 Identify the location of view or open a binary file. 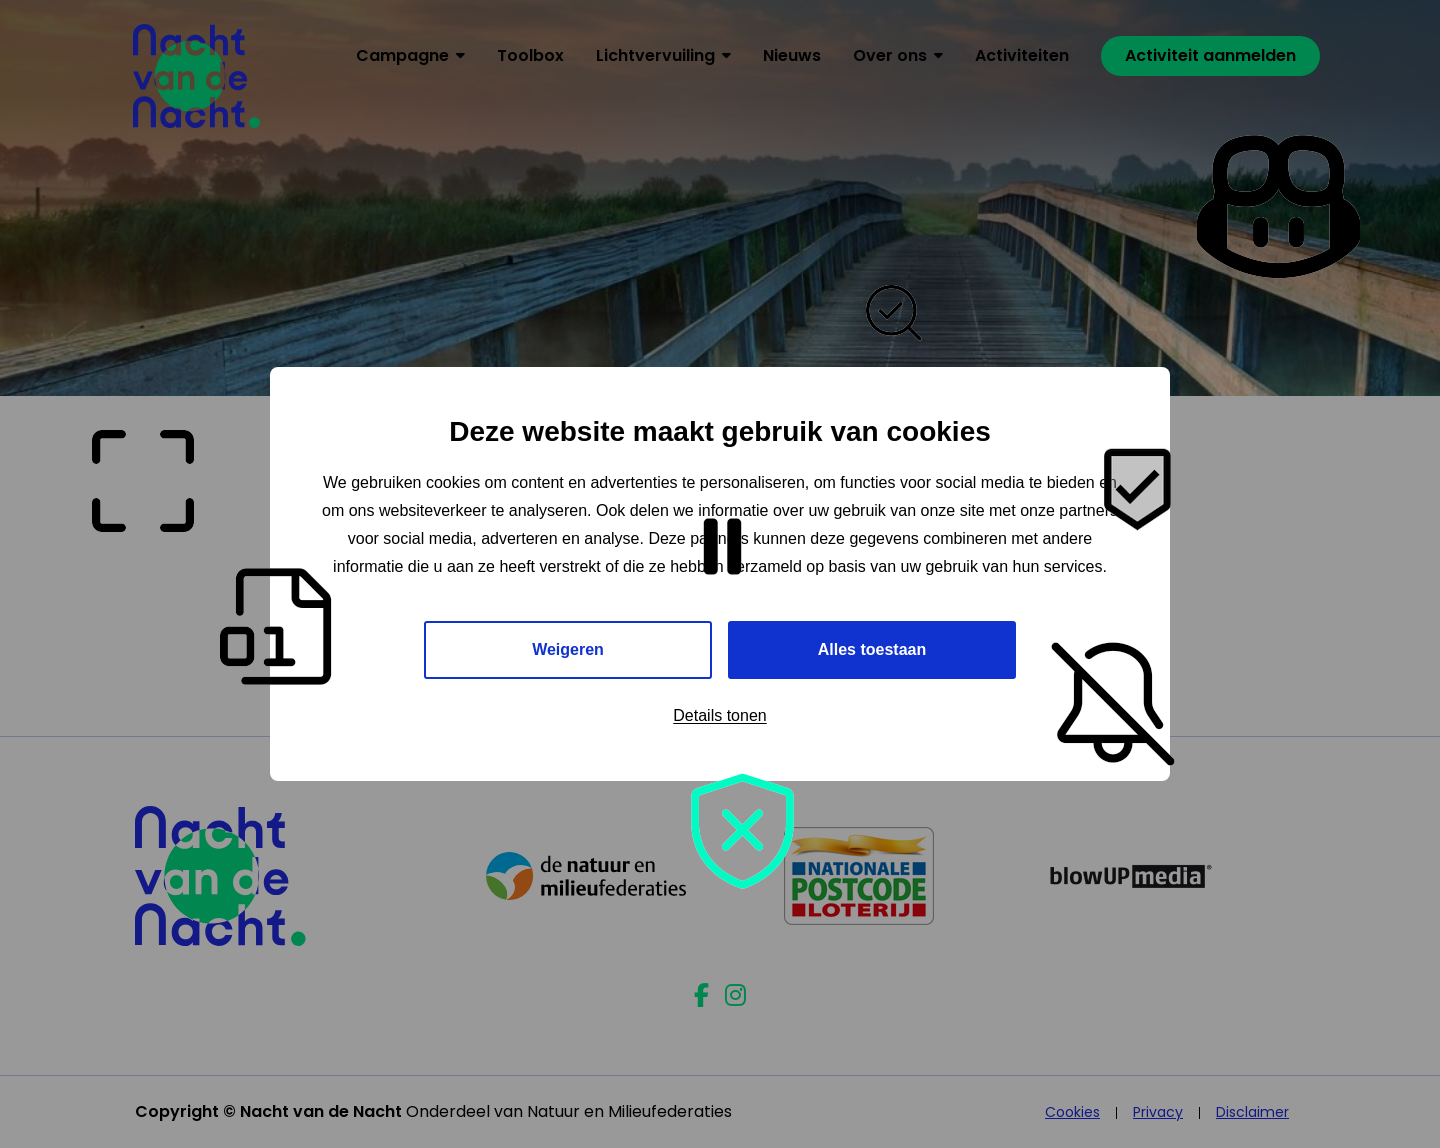
(283, 626).